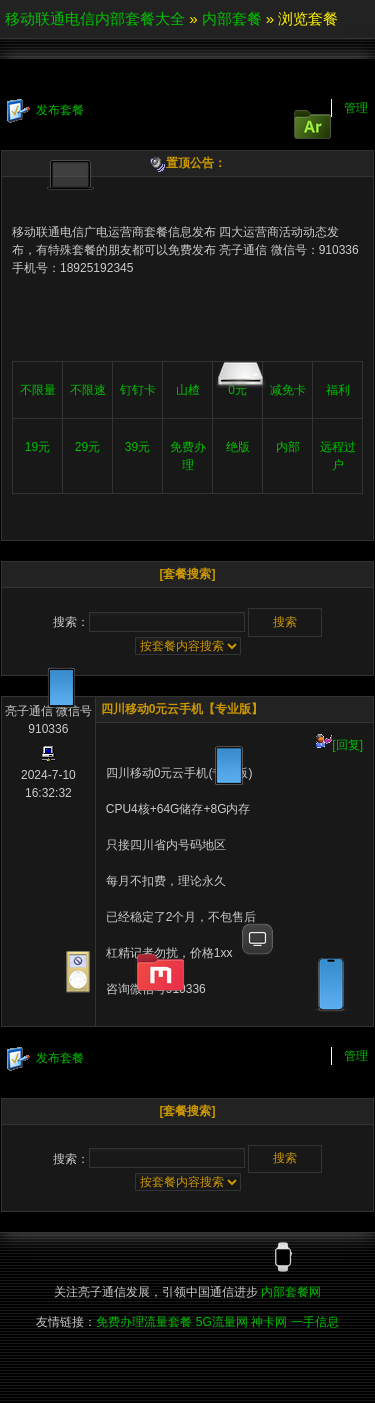 The width and height of the screenshot is (375, 1403). Describe the element at coordinates (160, 973) in the screenshot. I see `folder containing Quixel Megascans assets` at that location.